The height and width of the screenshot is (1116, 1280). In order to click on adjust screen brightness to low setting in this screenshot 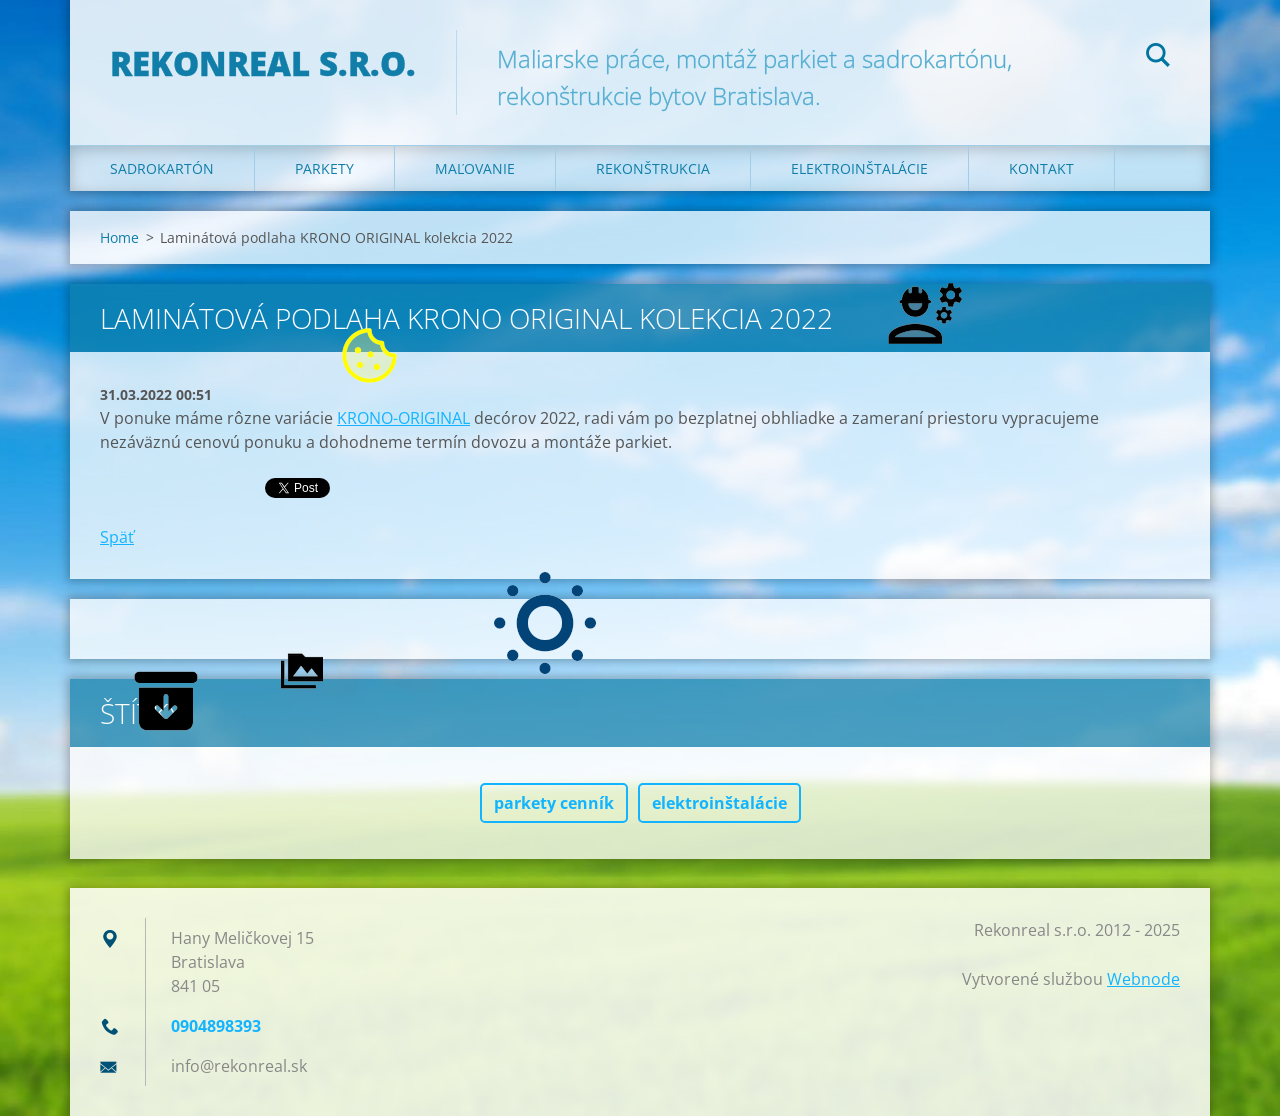, I will do `click(545, 623)`.